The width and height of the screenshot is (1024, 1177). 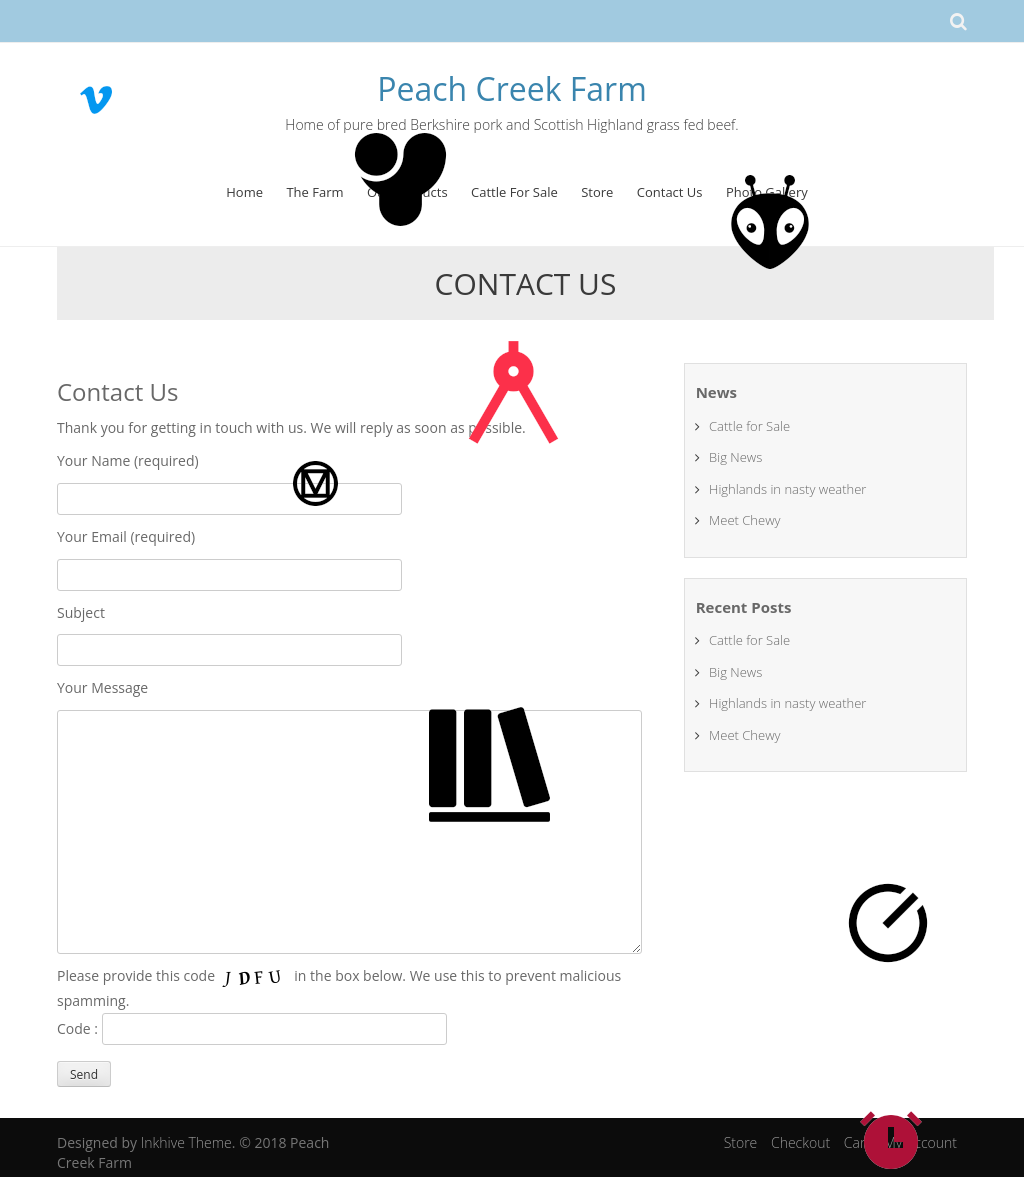 What do you see at coordinates (513, 391) in the screenshot?
I see `access drawing or design tools` at bounding box center [513, 391].